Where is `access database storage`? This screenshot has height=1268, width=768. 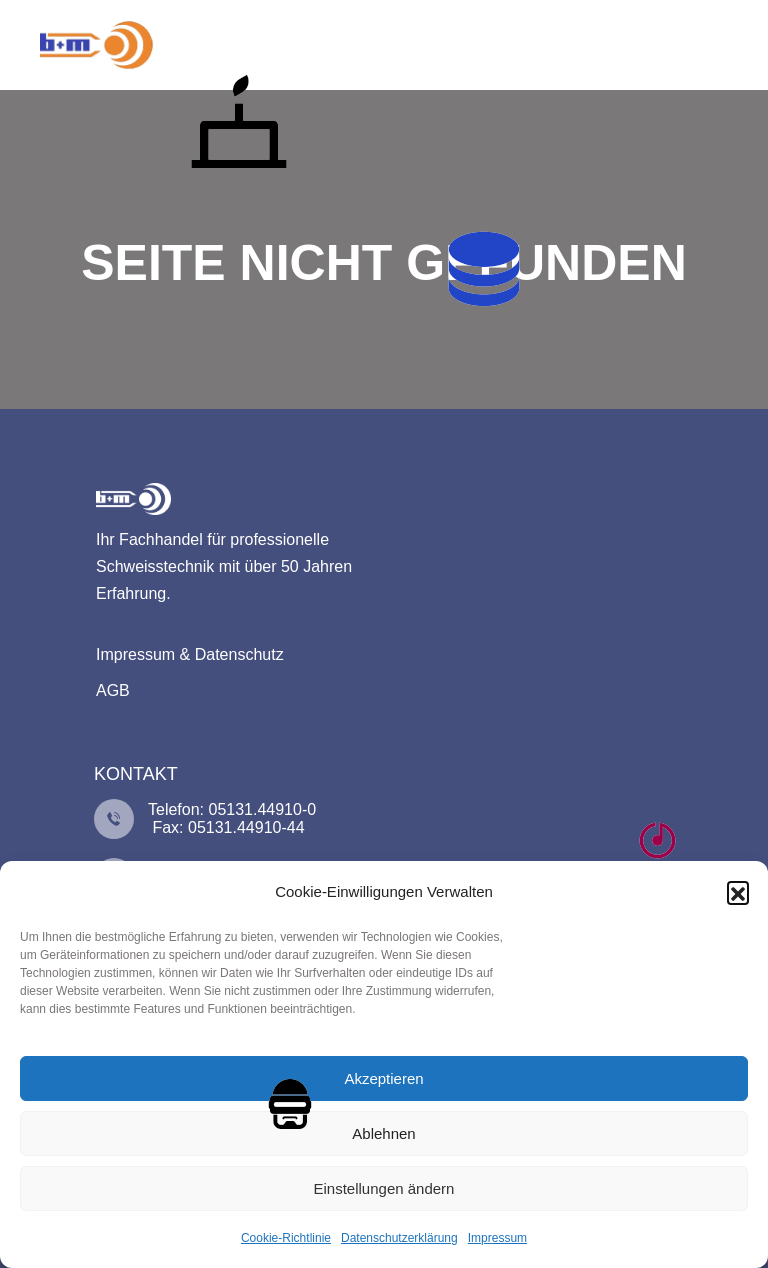
access database storage is located at coordinates (484, 267).